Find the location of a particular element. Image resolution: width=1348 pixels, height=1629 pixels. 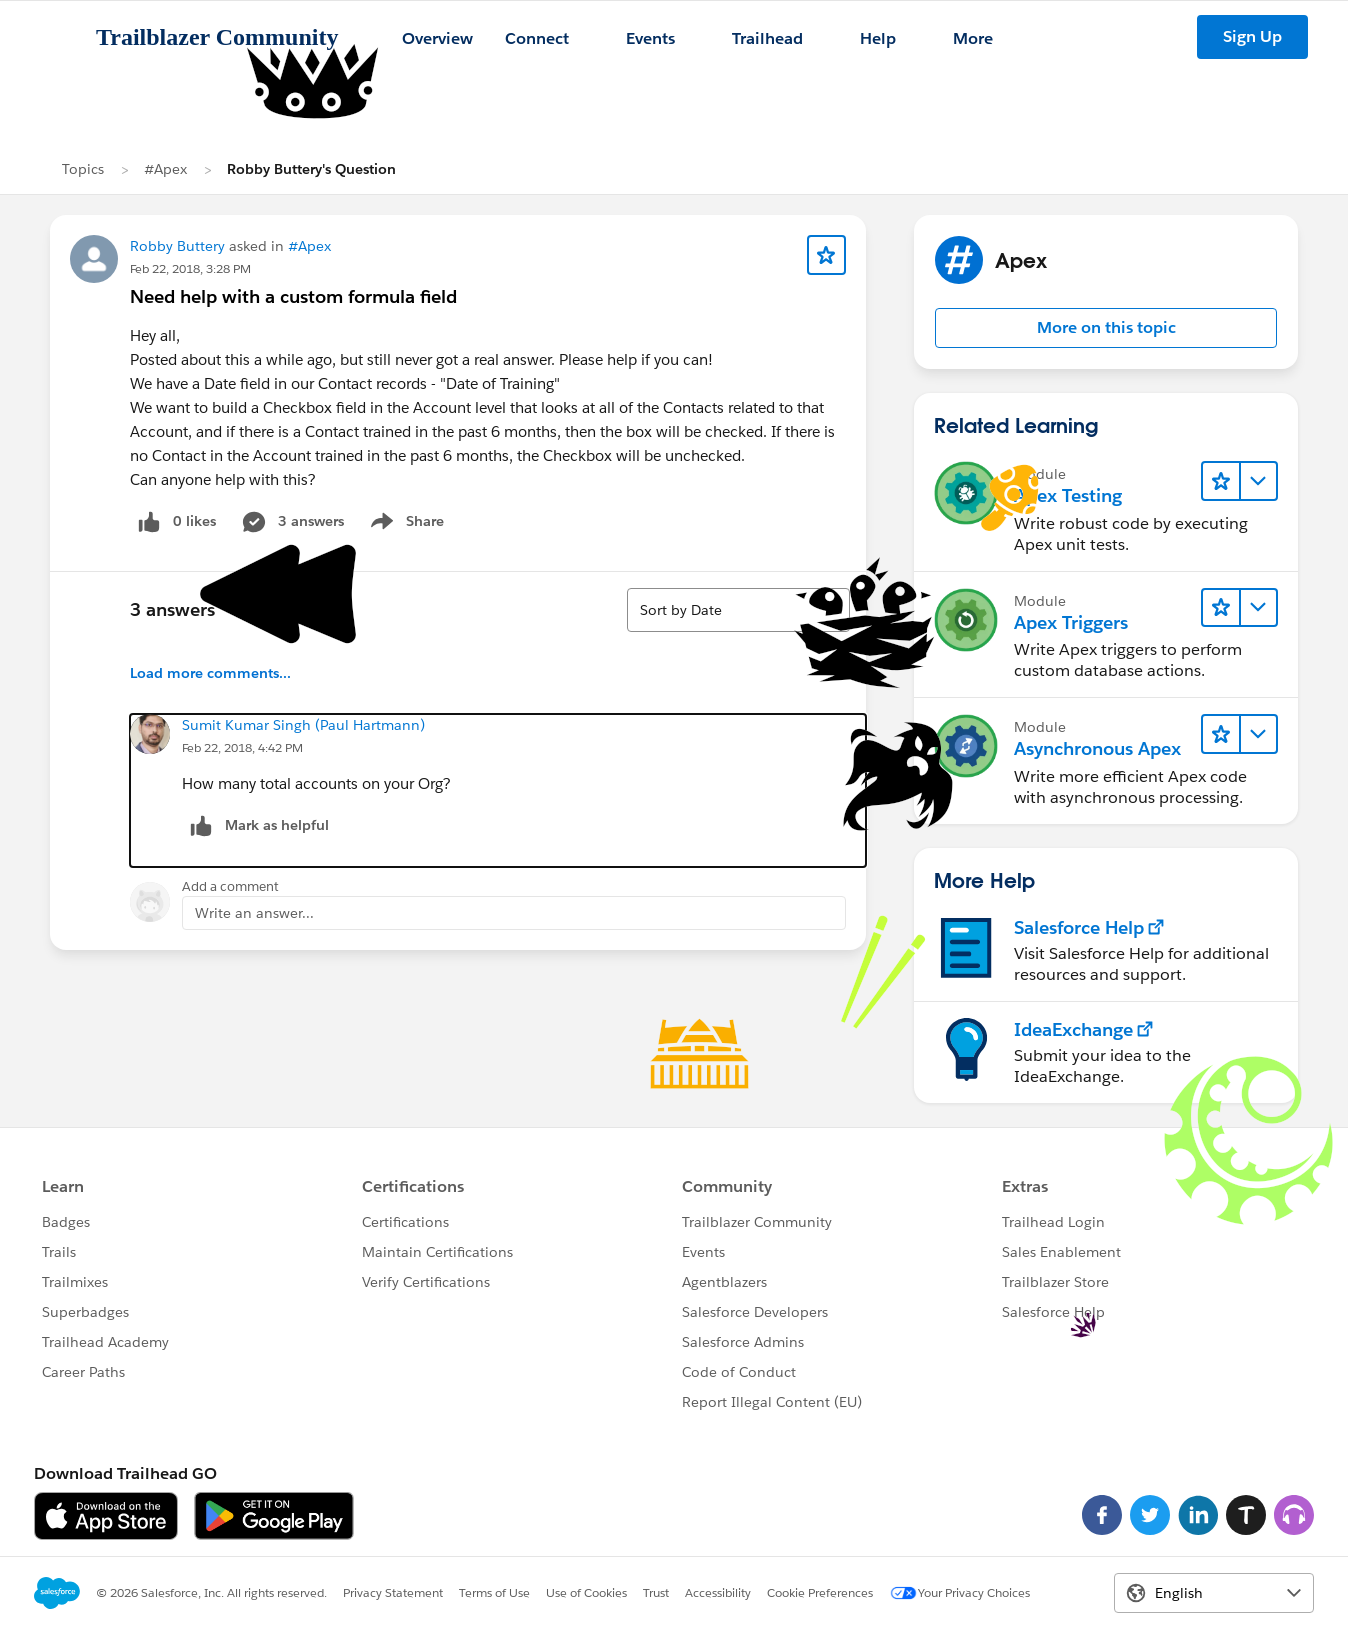

select crescent blade weapon in game inventory is located at coordinates (1249, 1140).